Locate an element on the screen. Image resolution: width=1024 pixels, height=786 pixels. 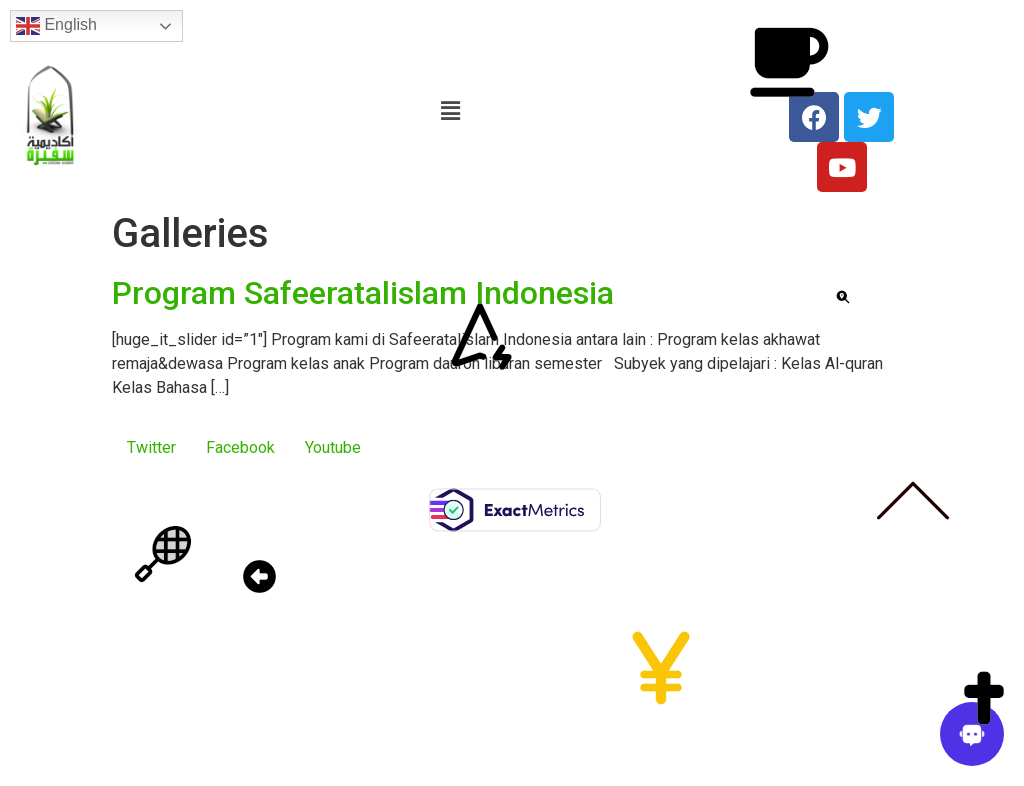
indicates price or payment in Chinese yuan (renminbi) is located at coordinates (661, 668).